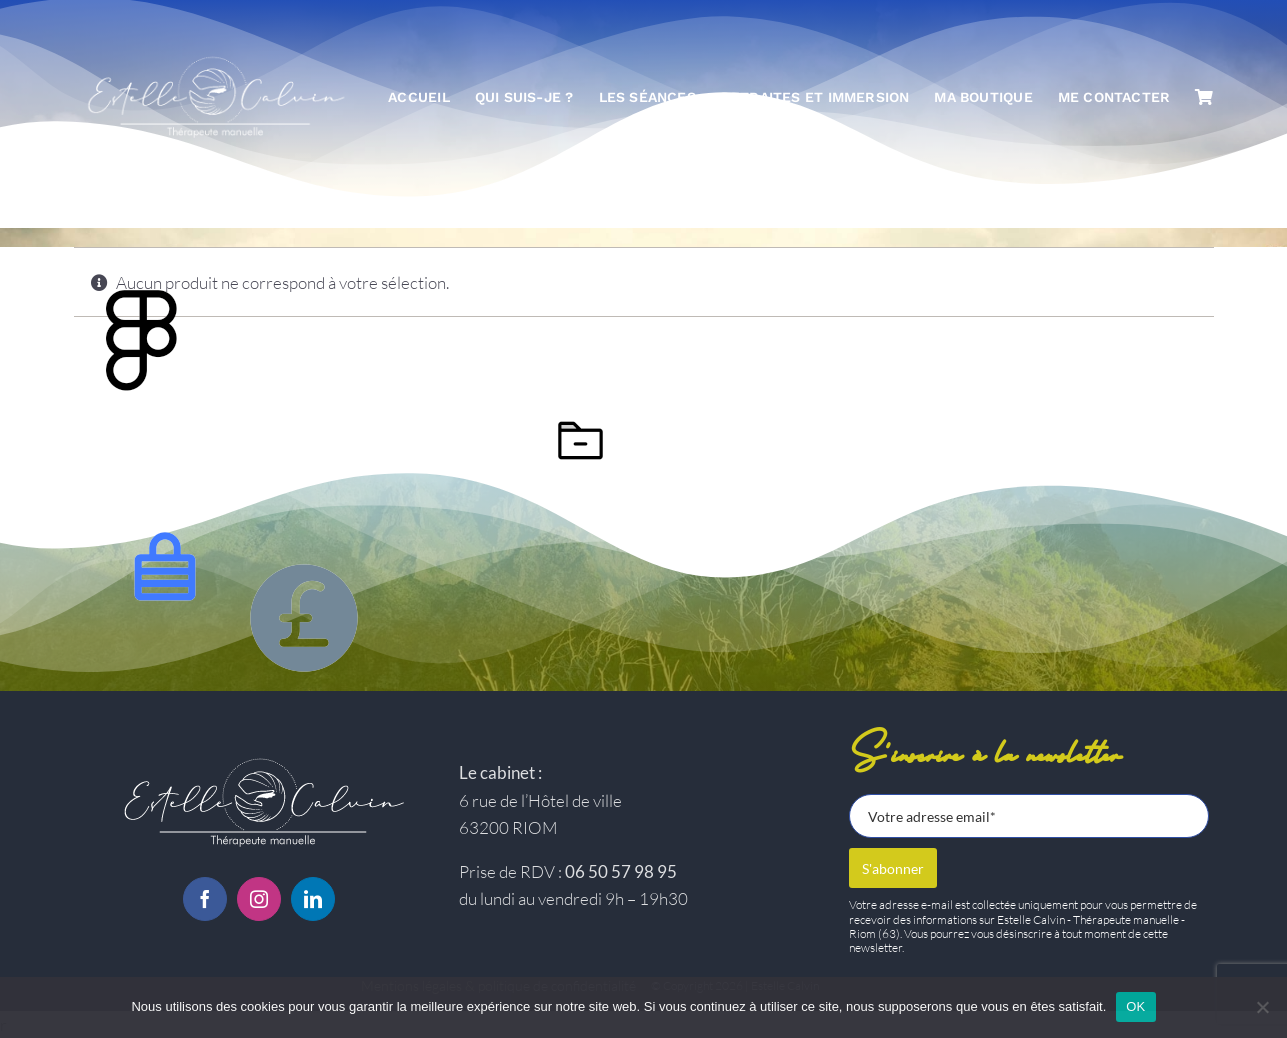 Image resolution: width=1287 pixels, height=1038 pixels. I want to click on indicates a secure or locked item, so click(165, 570).